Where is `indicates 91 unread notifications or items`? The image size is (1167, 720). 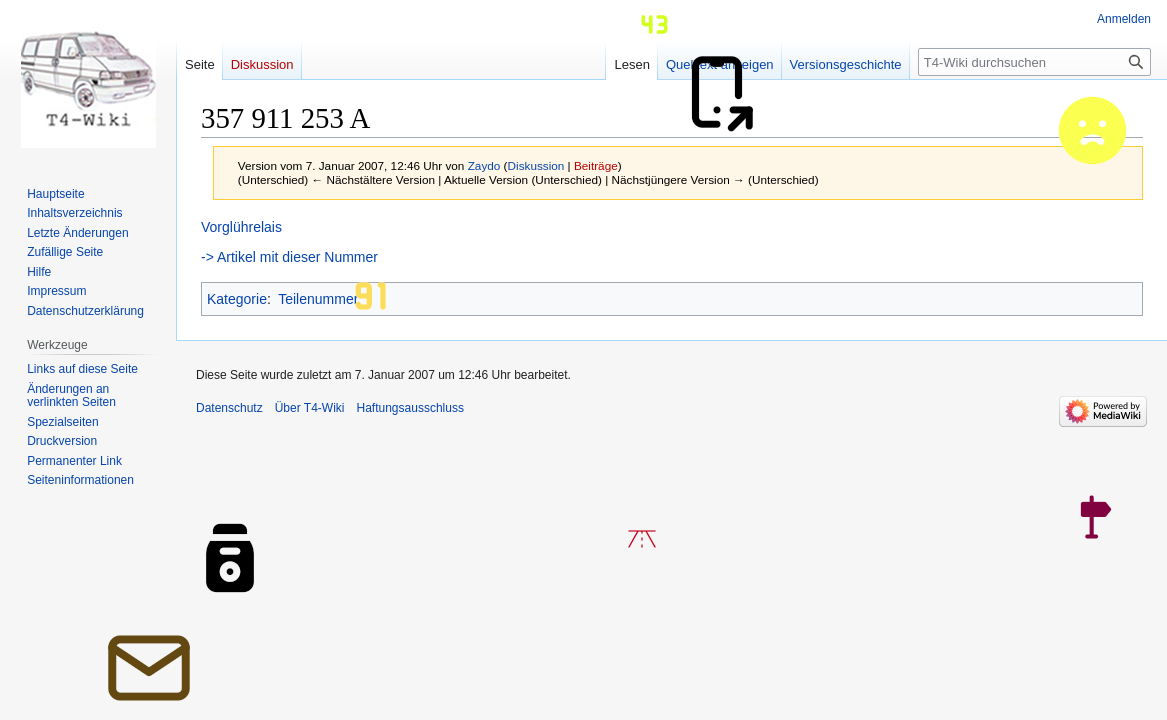
indicates 91 unread notifications or items is located at coordinates (372, 296).